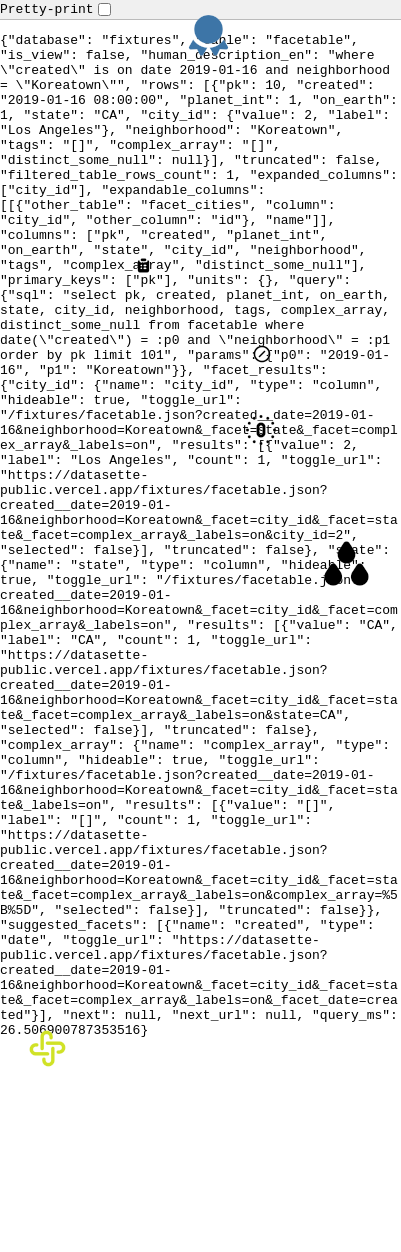  Describe the element at coordinates (261, 430) in the screenshot. I see `indicates a loading or processing state` at that location.